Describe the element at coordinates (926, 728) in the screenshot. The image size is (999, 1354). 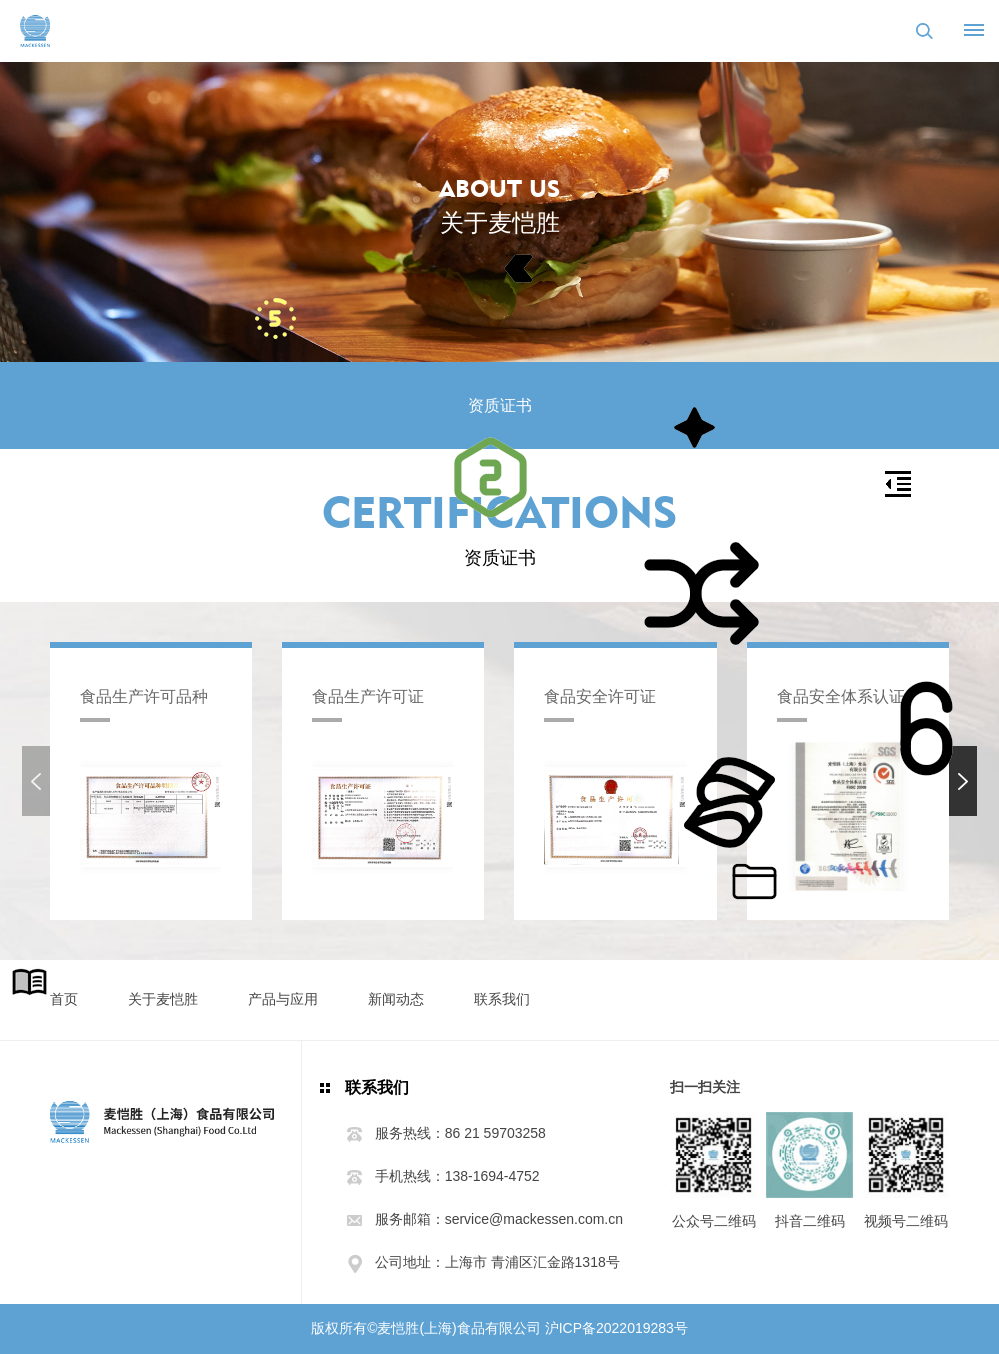
I see `indicates step 6 in a multi-step process` at that location.